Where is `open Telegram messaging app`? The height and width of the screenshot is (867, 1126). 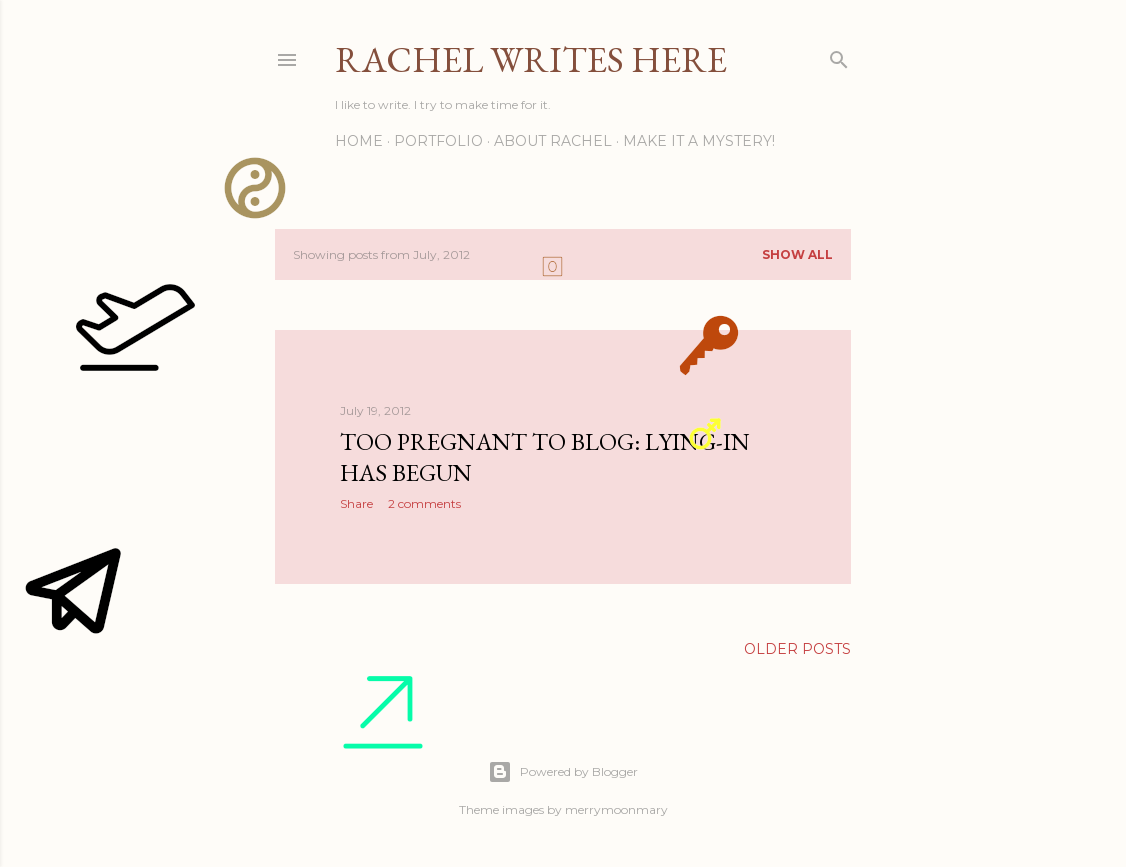
open Telegram messaging app is located at coordinates (76, 592).